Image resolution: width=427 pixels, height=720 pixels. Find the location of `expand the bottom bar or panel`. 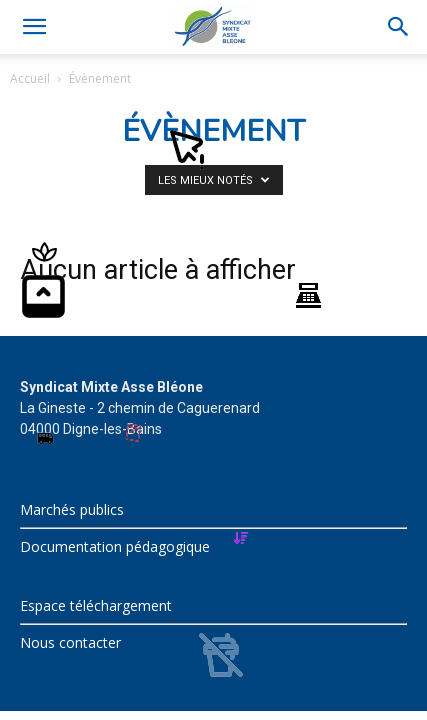

expand the bottom bar or panel is located at coordinates (43, 296).